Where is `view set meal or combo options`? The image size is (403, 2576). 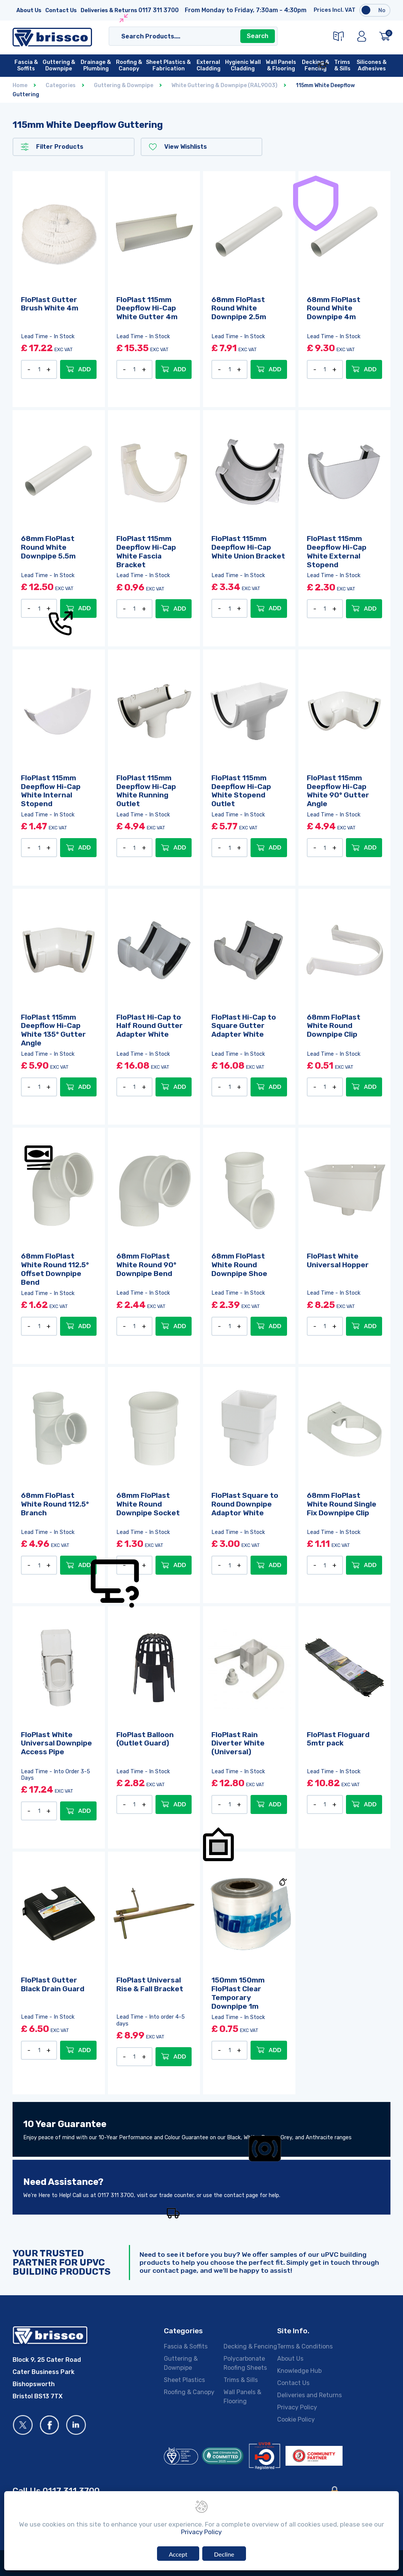 view set meal or combo options is located at coordinates (38, 1158).